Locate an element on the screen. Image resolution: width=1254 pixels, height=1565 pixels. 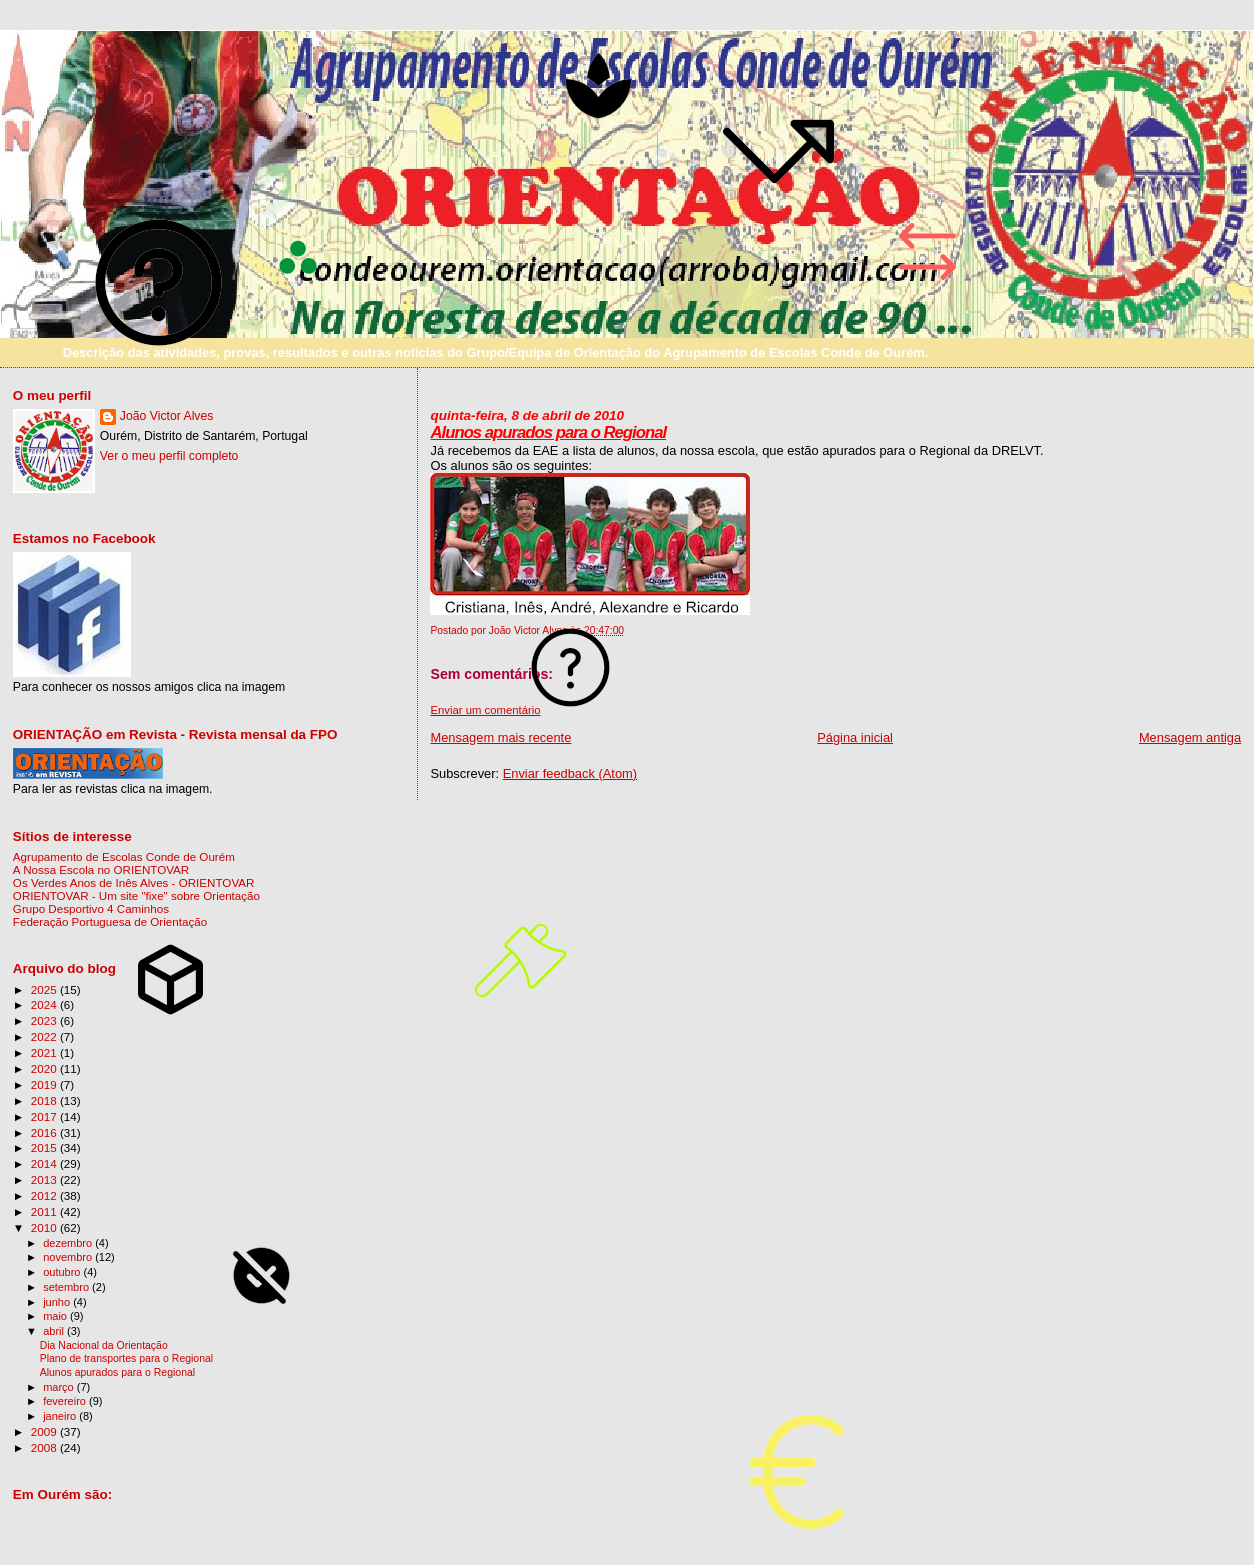
view grouped items or collections is located at coordinates (298, 258).